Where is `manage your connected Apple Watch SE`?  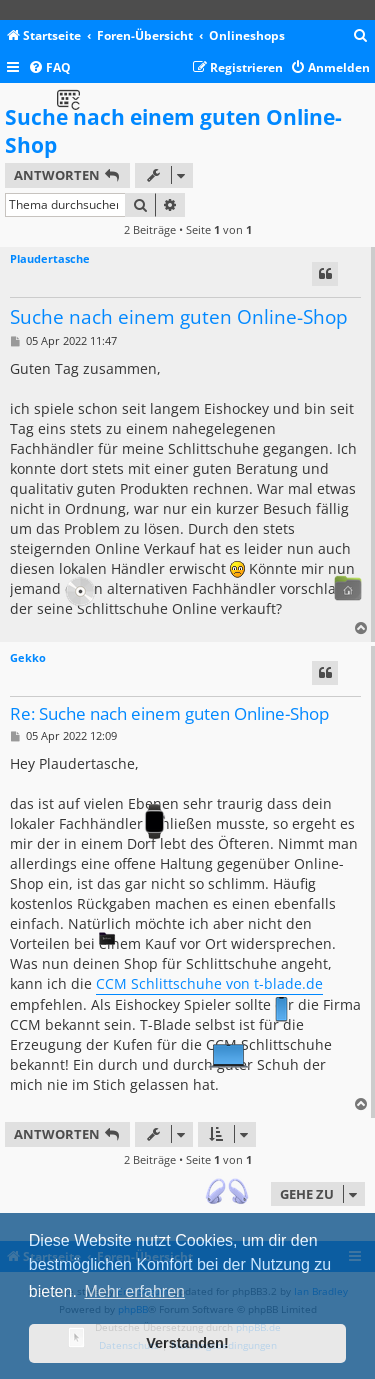
manage your connected Apple Watch SE is located at coordinates (154, 821).